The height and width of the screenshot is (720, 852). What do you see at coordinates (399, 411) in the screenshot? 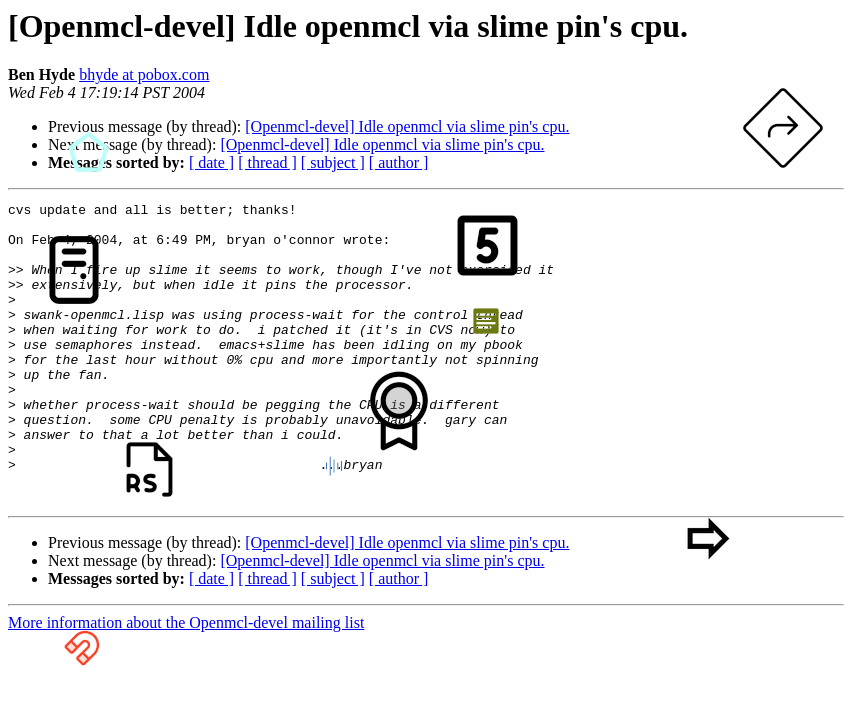
I see `view achievements or awards` at bounding box center [399, 411].